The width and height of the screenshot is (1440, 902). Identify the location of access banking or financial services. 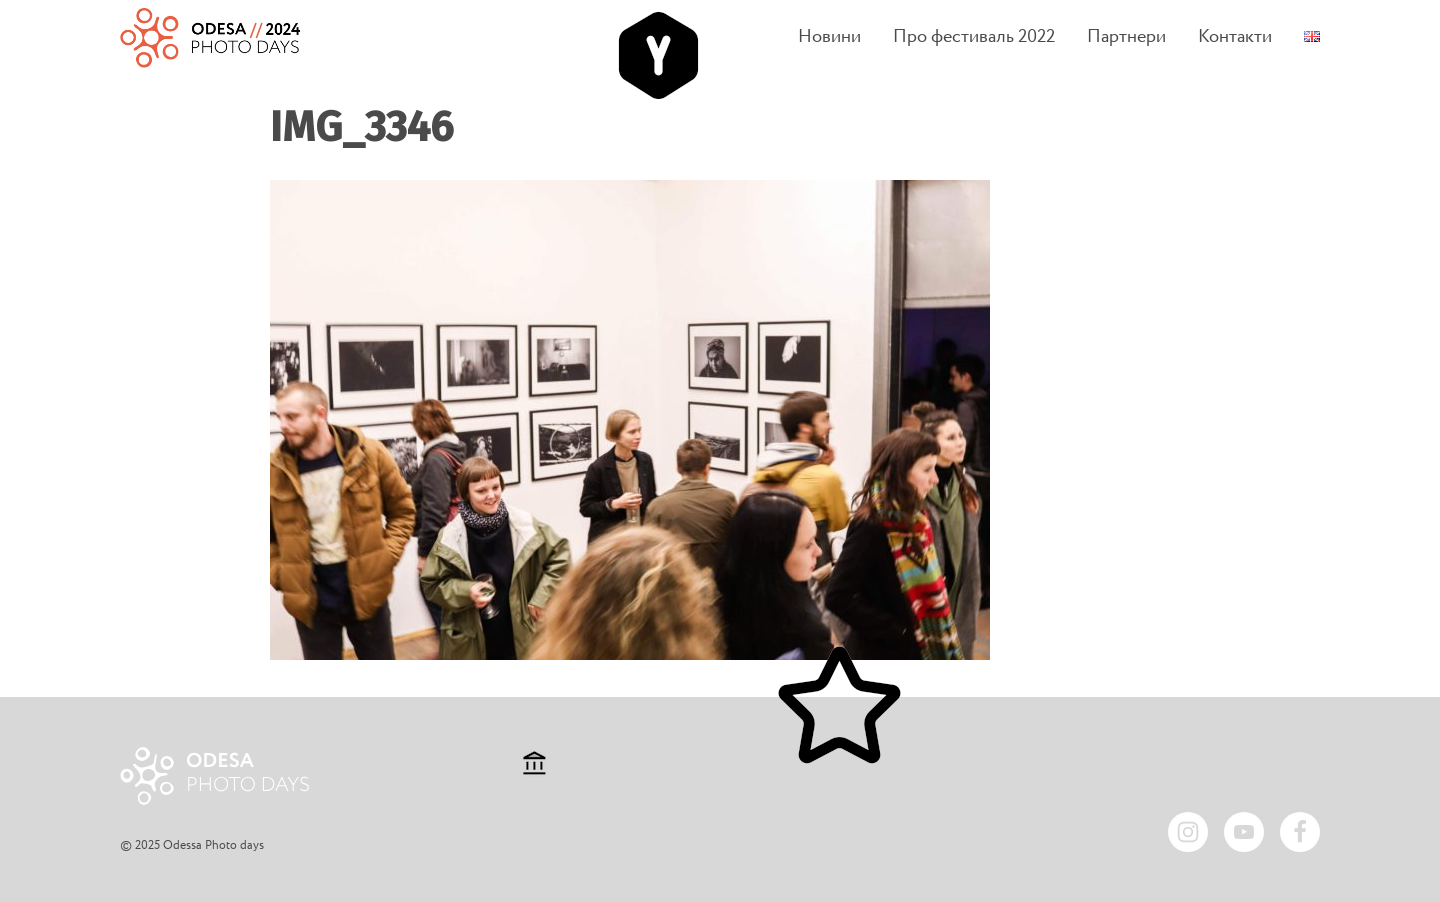
(535, 764).